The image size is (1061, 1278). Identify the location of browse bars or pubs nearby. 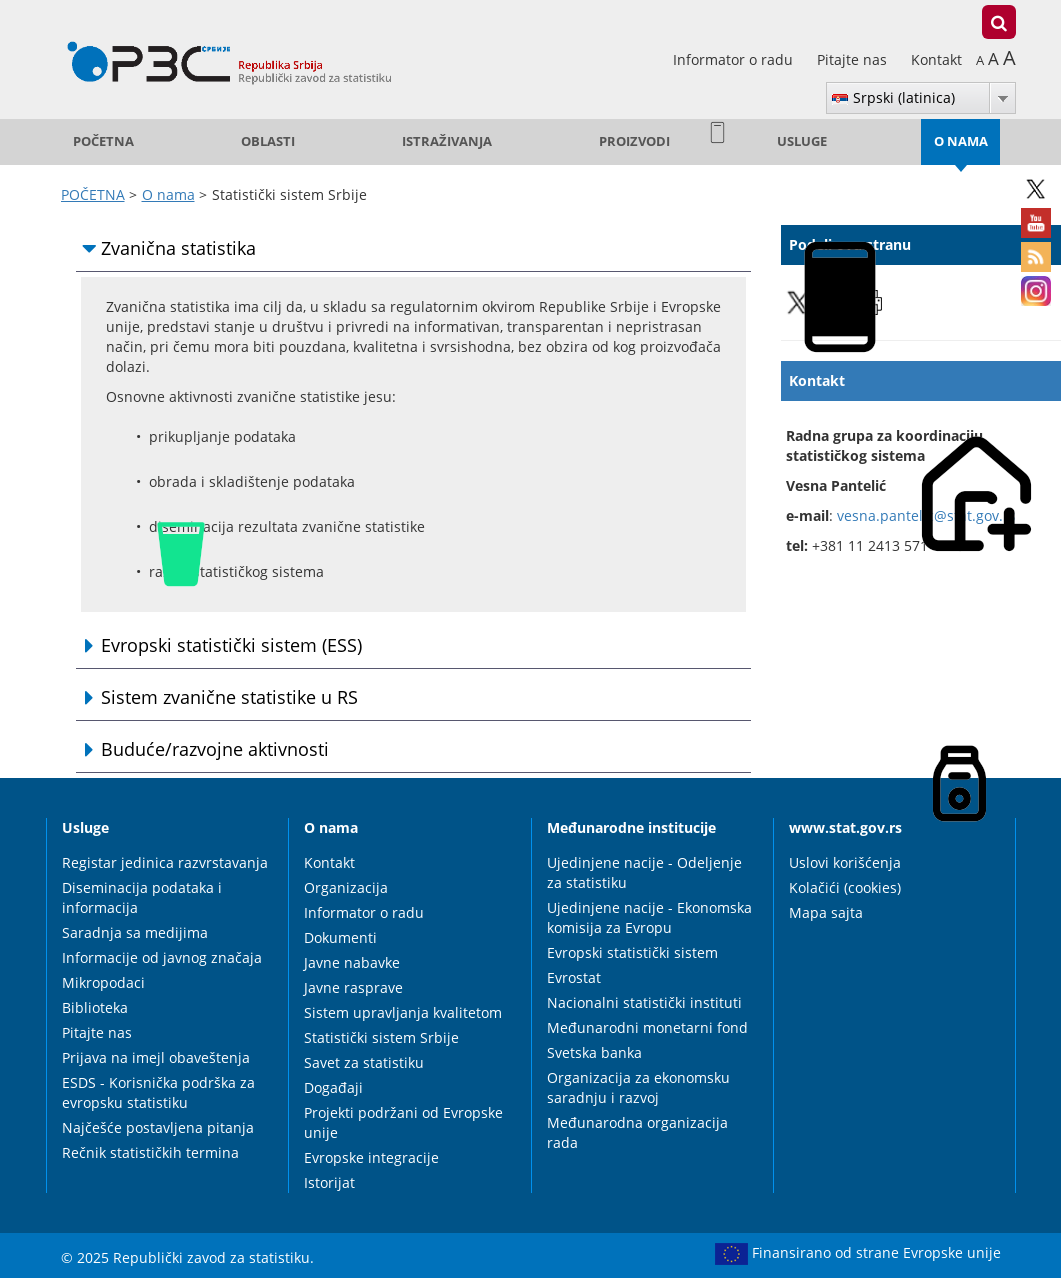
(181, 553).